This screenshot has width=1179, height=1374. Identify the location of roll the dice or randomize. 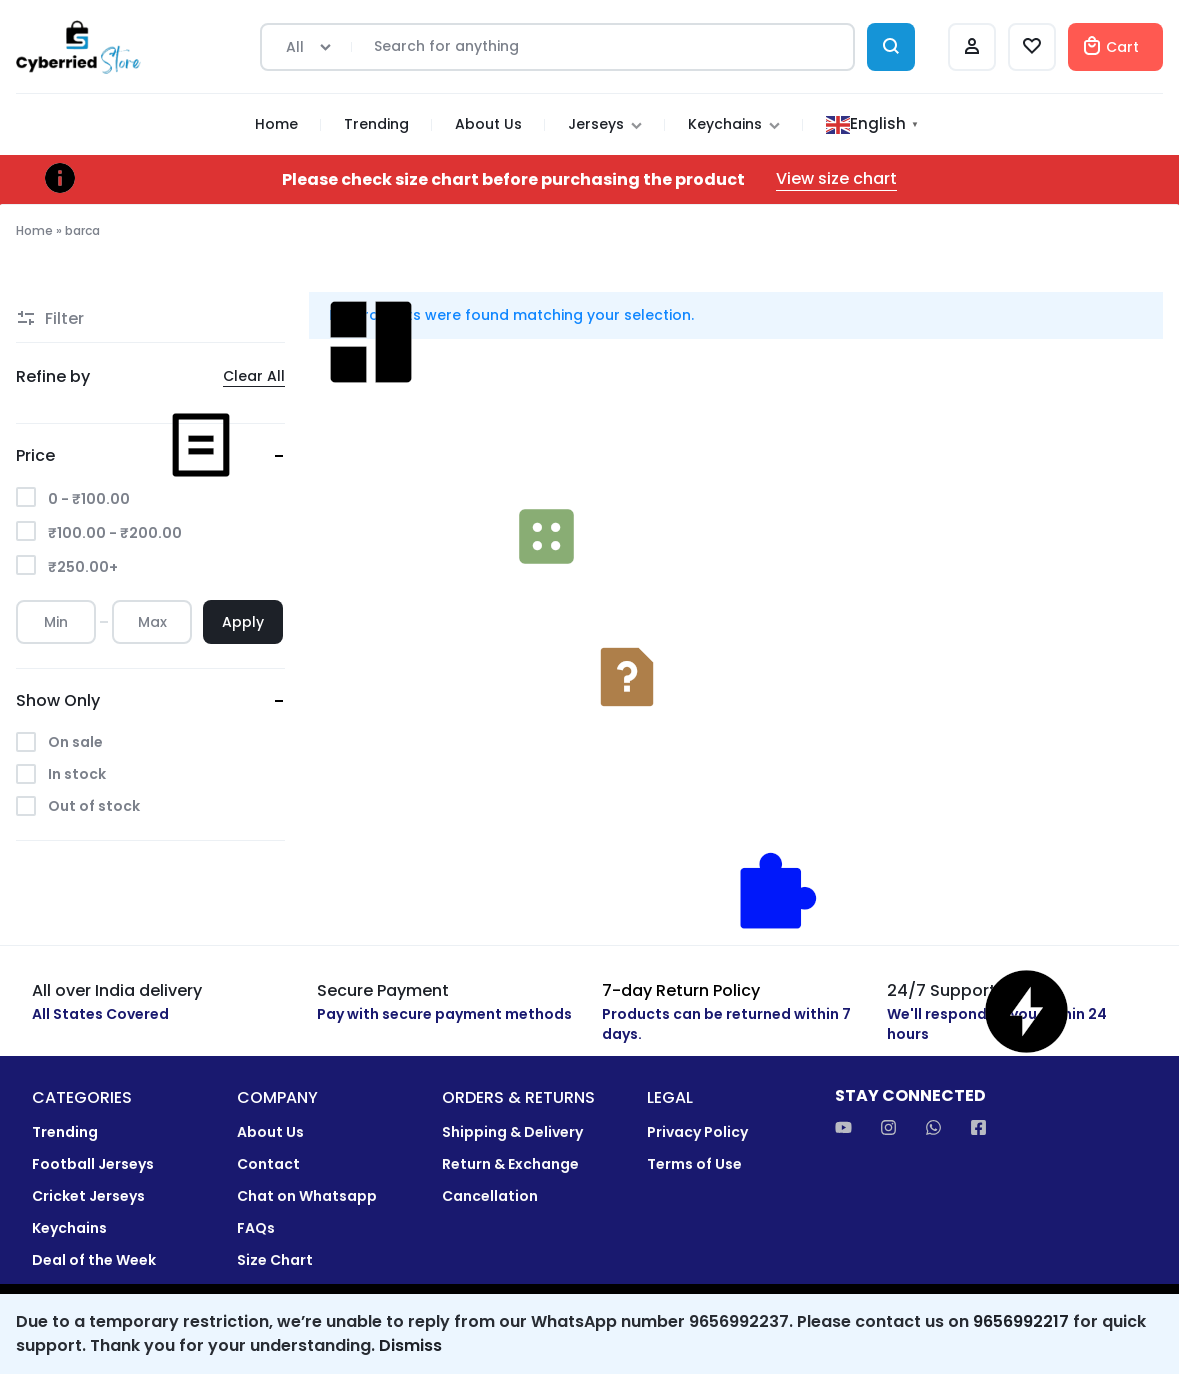
(546, 536).